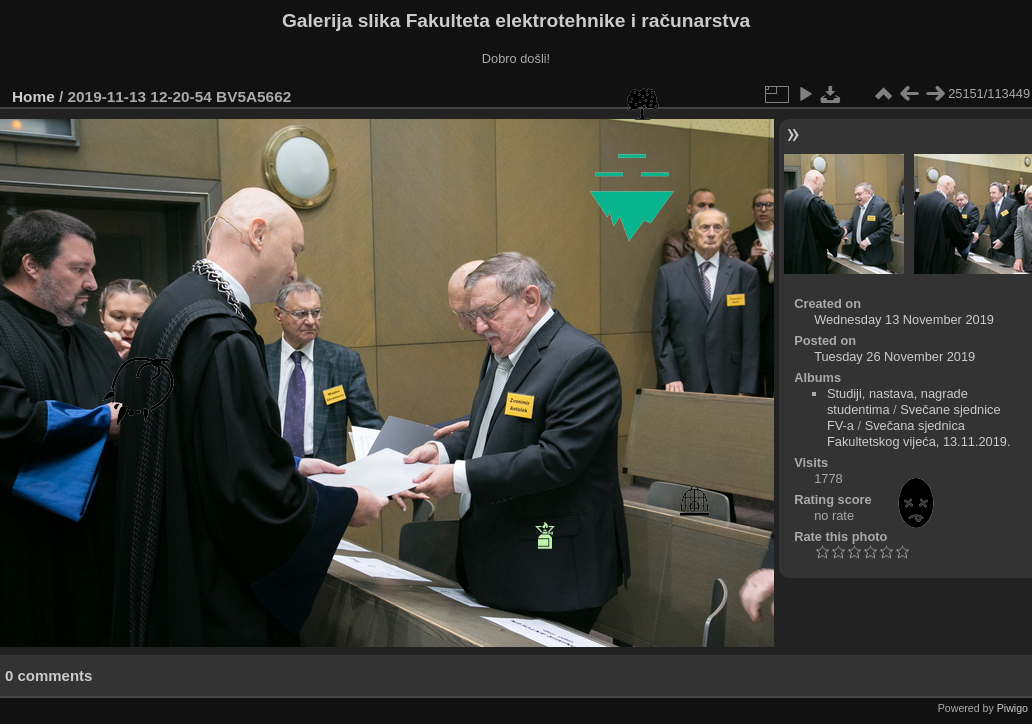 The width and height of the screenshot is (1032, 724). What do you see at coordinates (694, 500) in the screenshot?
I see `bird cage item or decoration in a game inventory` at bounding box center [694, 500].